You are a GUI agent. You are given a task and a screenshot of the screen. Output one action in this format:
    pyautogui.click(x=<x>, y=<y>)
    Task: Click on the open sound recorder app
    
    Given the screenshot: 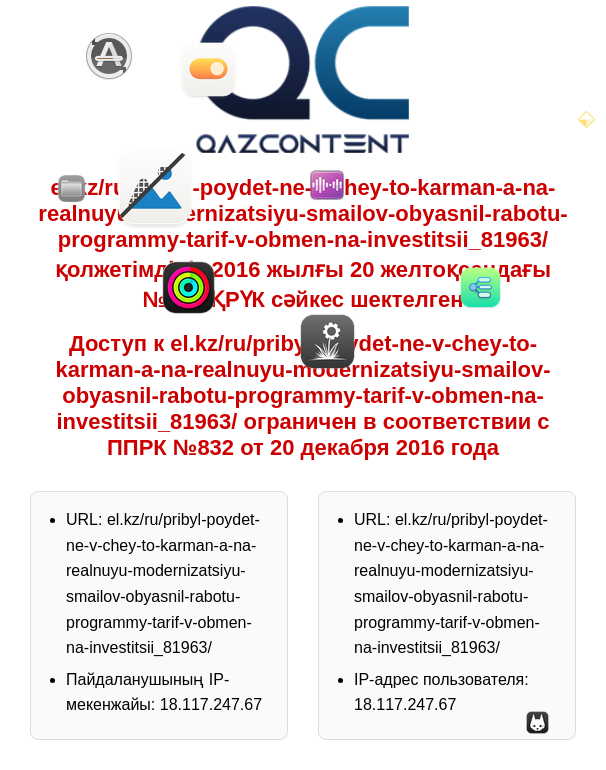 What is the action you would take?
    pyautogui.click(x=327, y=185)
    